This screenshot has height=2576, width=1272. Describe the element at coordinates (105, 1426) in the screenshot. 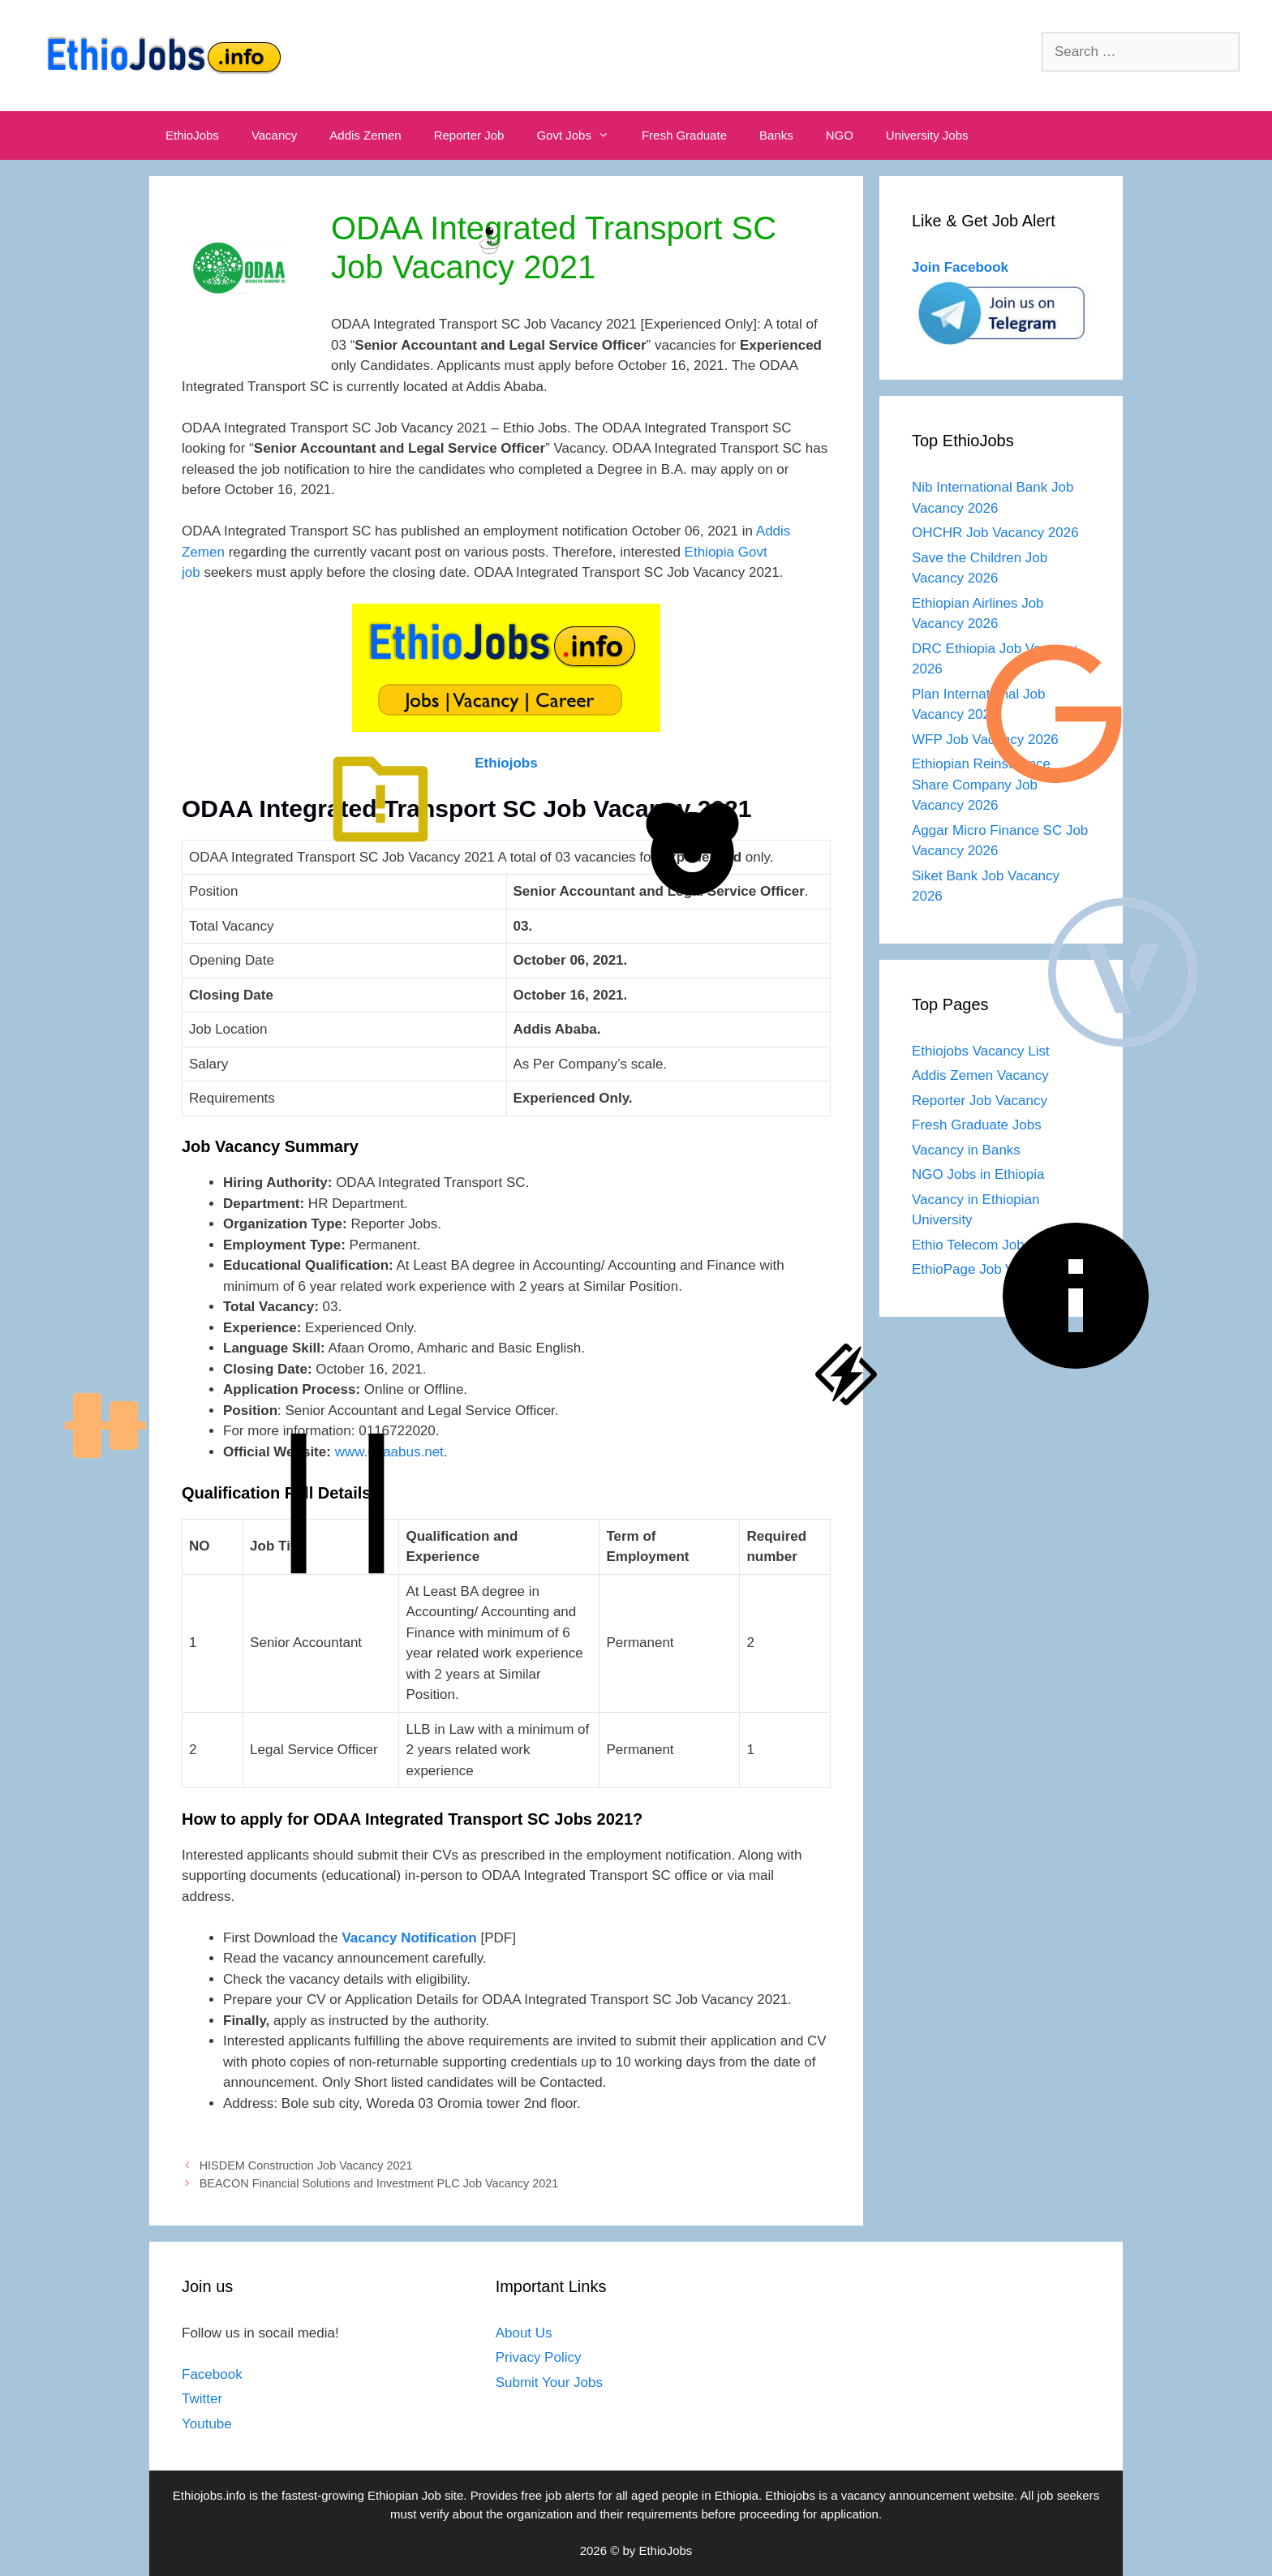

I see `align items to vertical center` at that location.